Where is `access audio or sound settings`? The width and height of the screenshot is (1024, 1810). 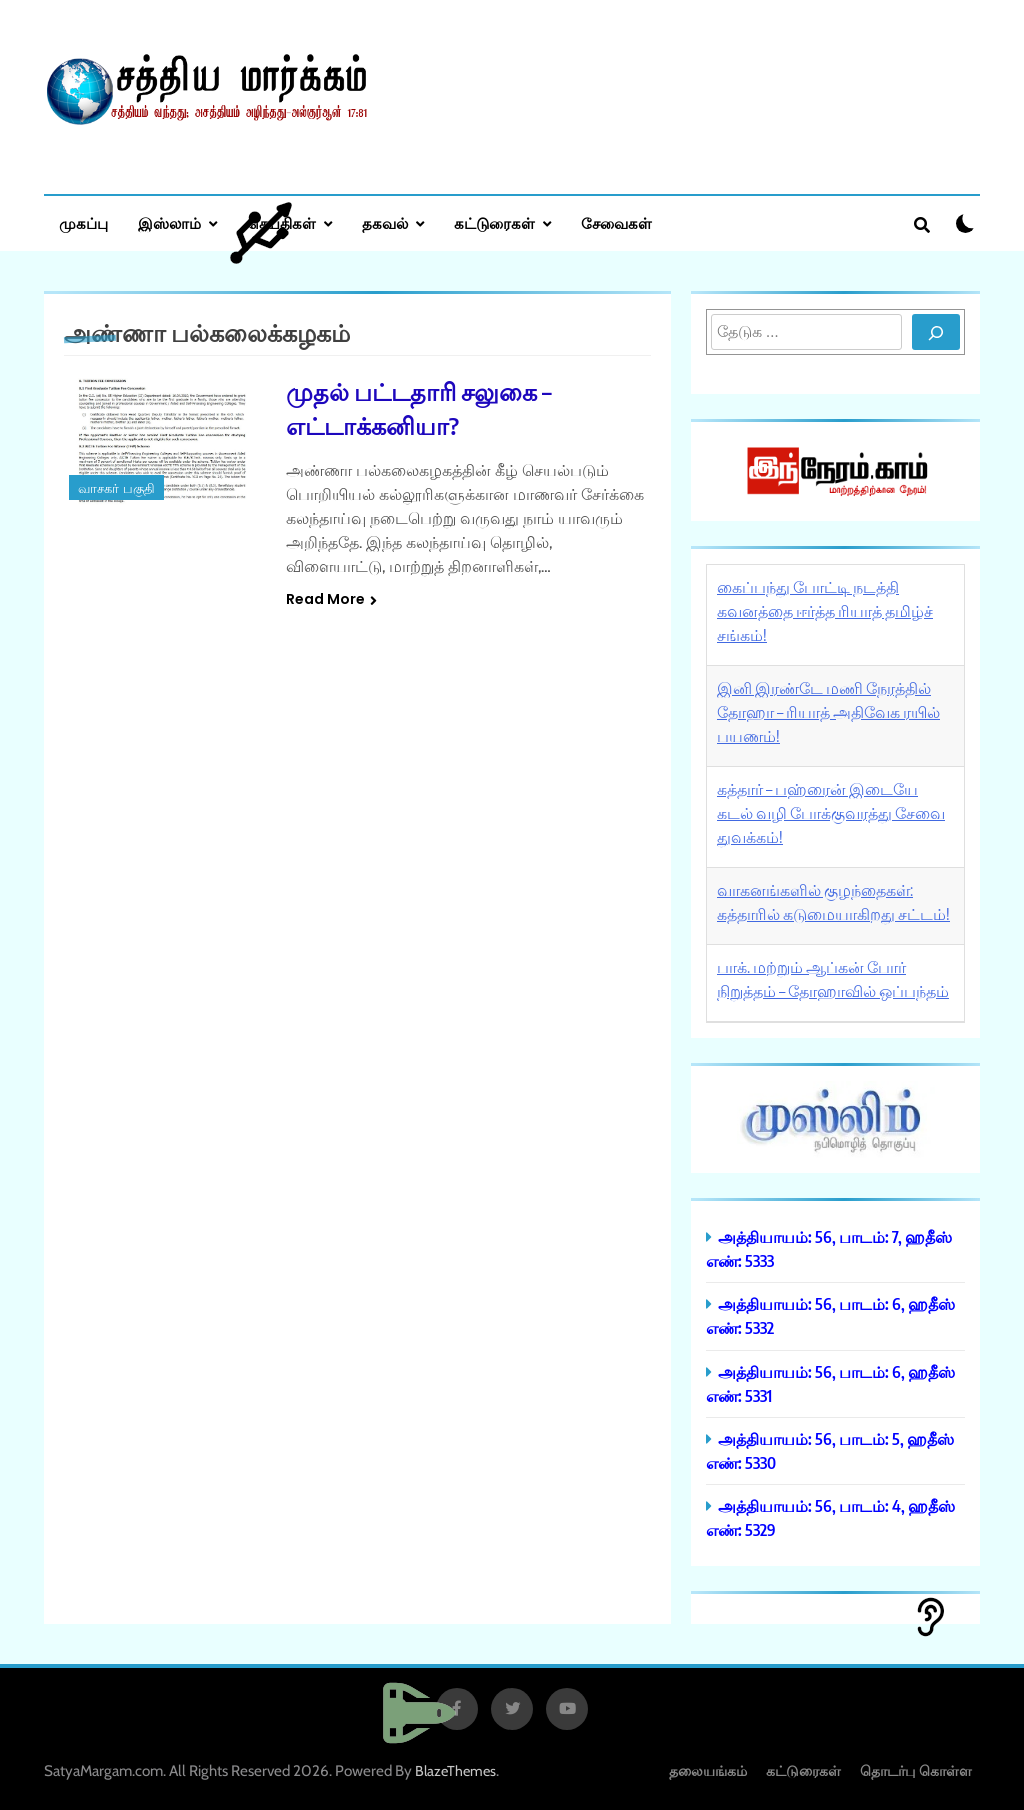
access audio or sound settings is located at coordinates (930, 1617).